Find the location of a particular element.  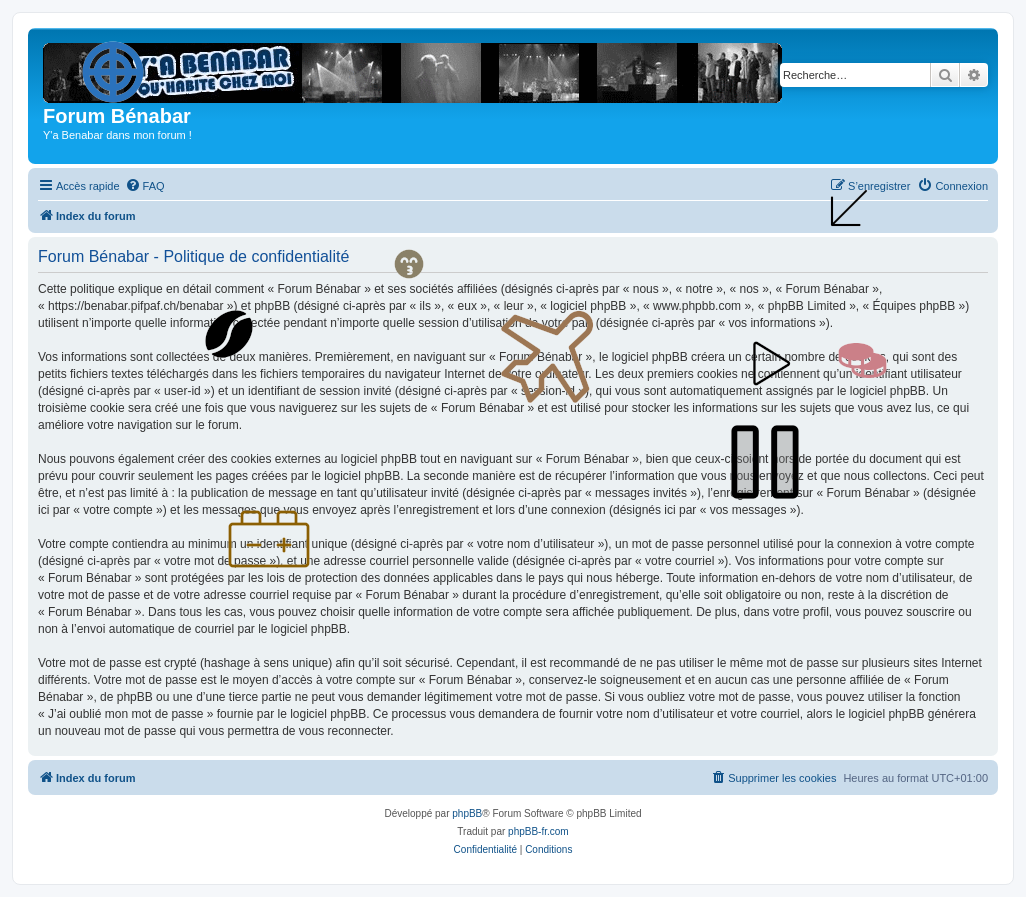

navigate to the bottom-left corner is located at coordinates (849, 208).